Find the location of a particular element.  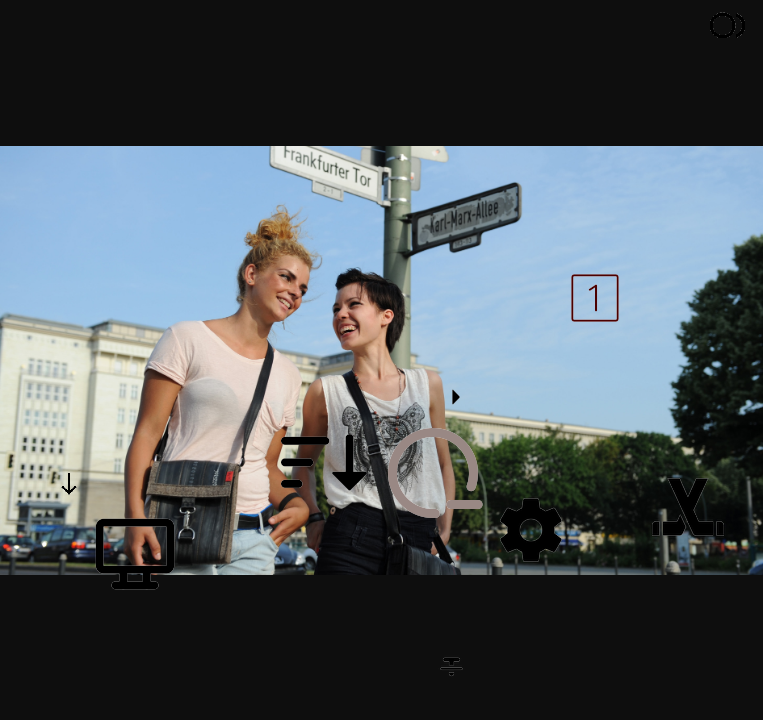

switch to desktop view is located at coordinates (135, 554).